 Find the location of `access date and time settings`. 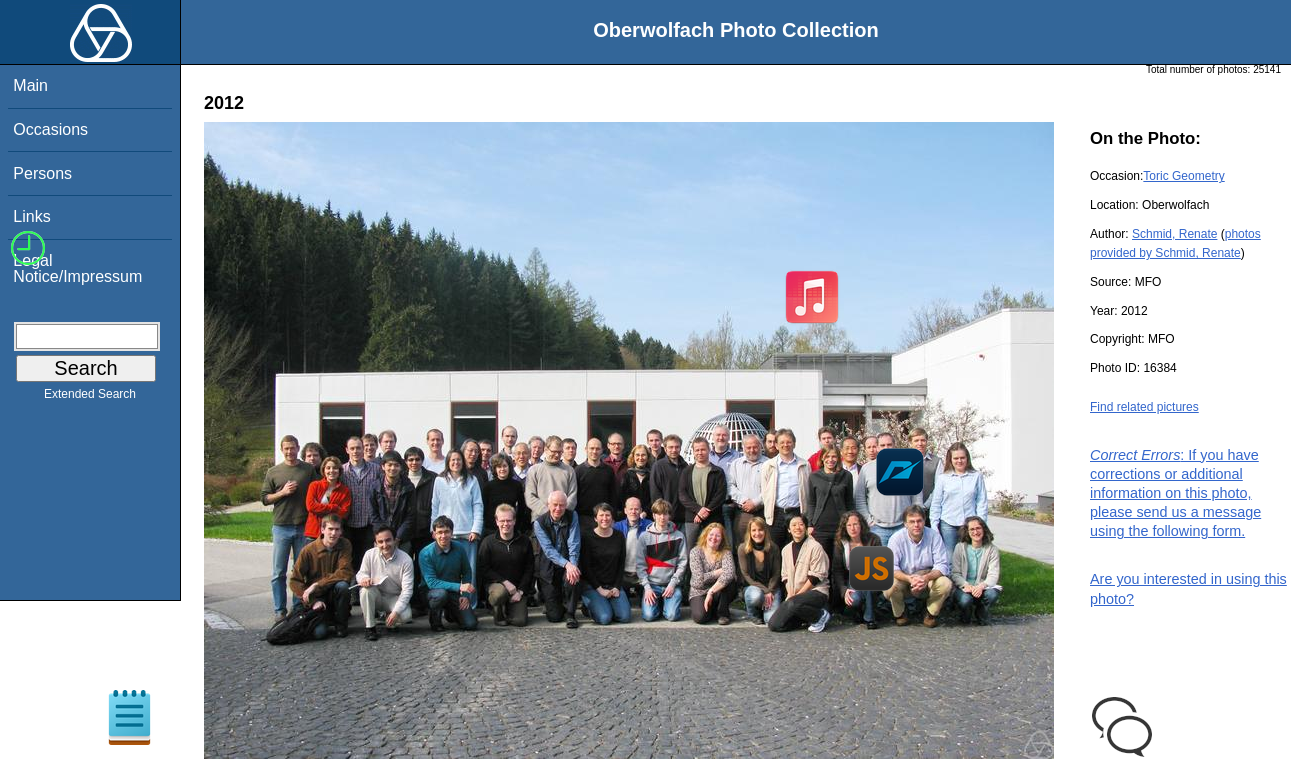

access date and time settings is located at coordinates (28, 248).